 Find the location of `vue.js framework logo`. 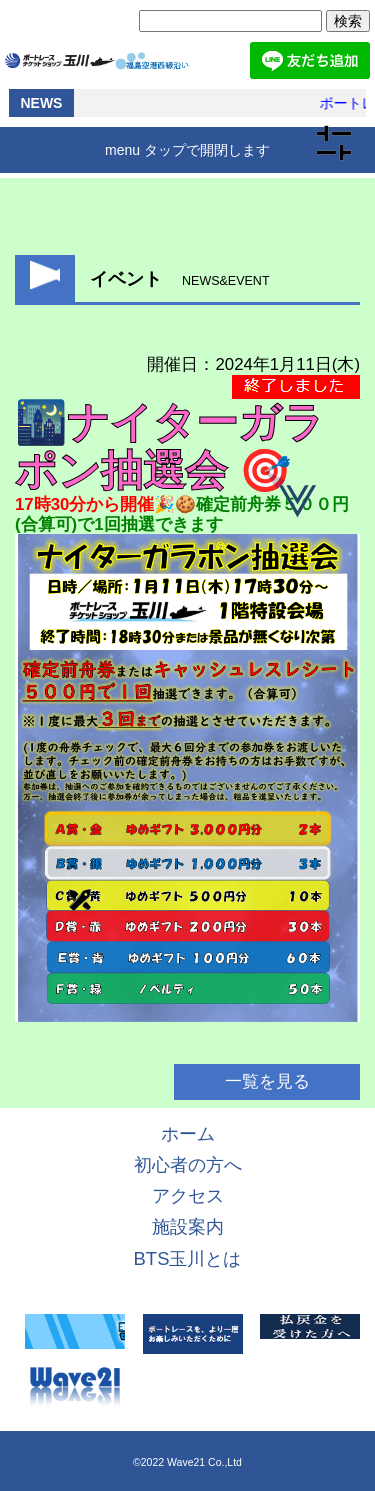

vue.js framework logo is located at coordinates (297, 500).